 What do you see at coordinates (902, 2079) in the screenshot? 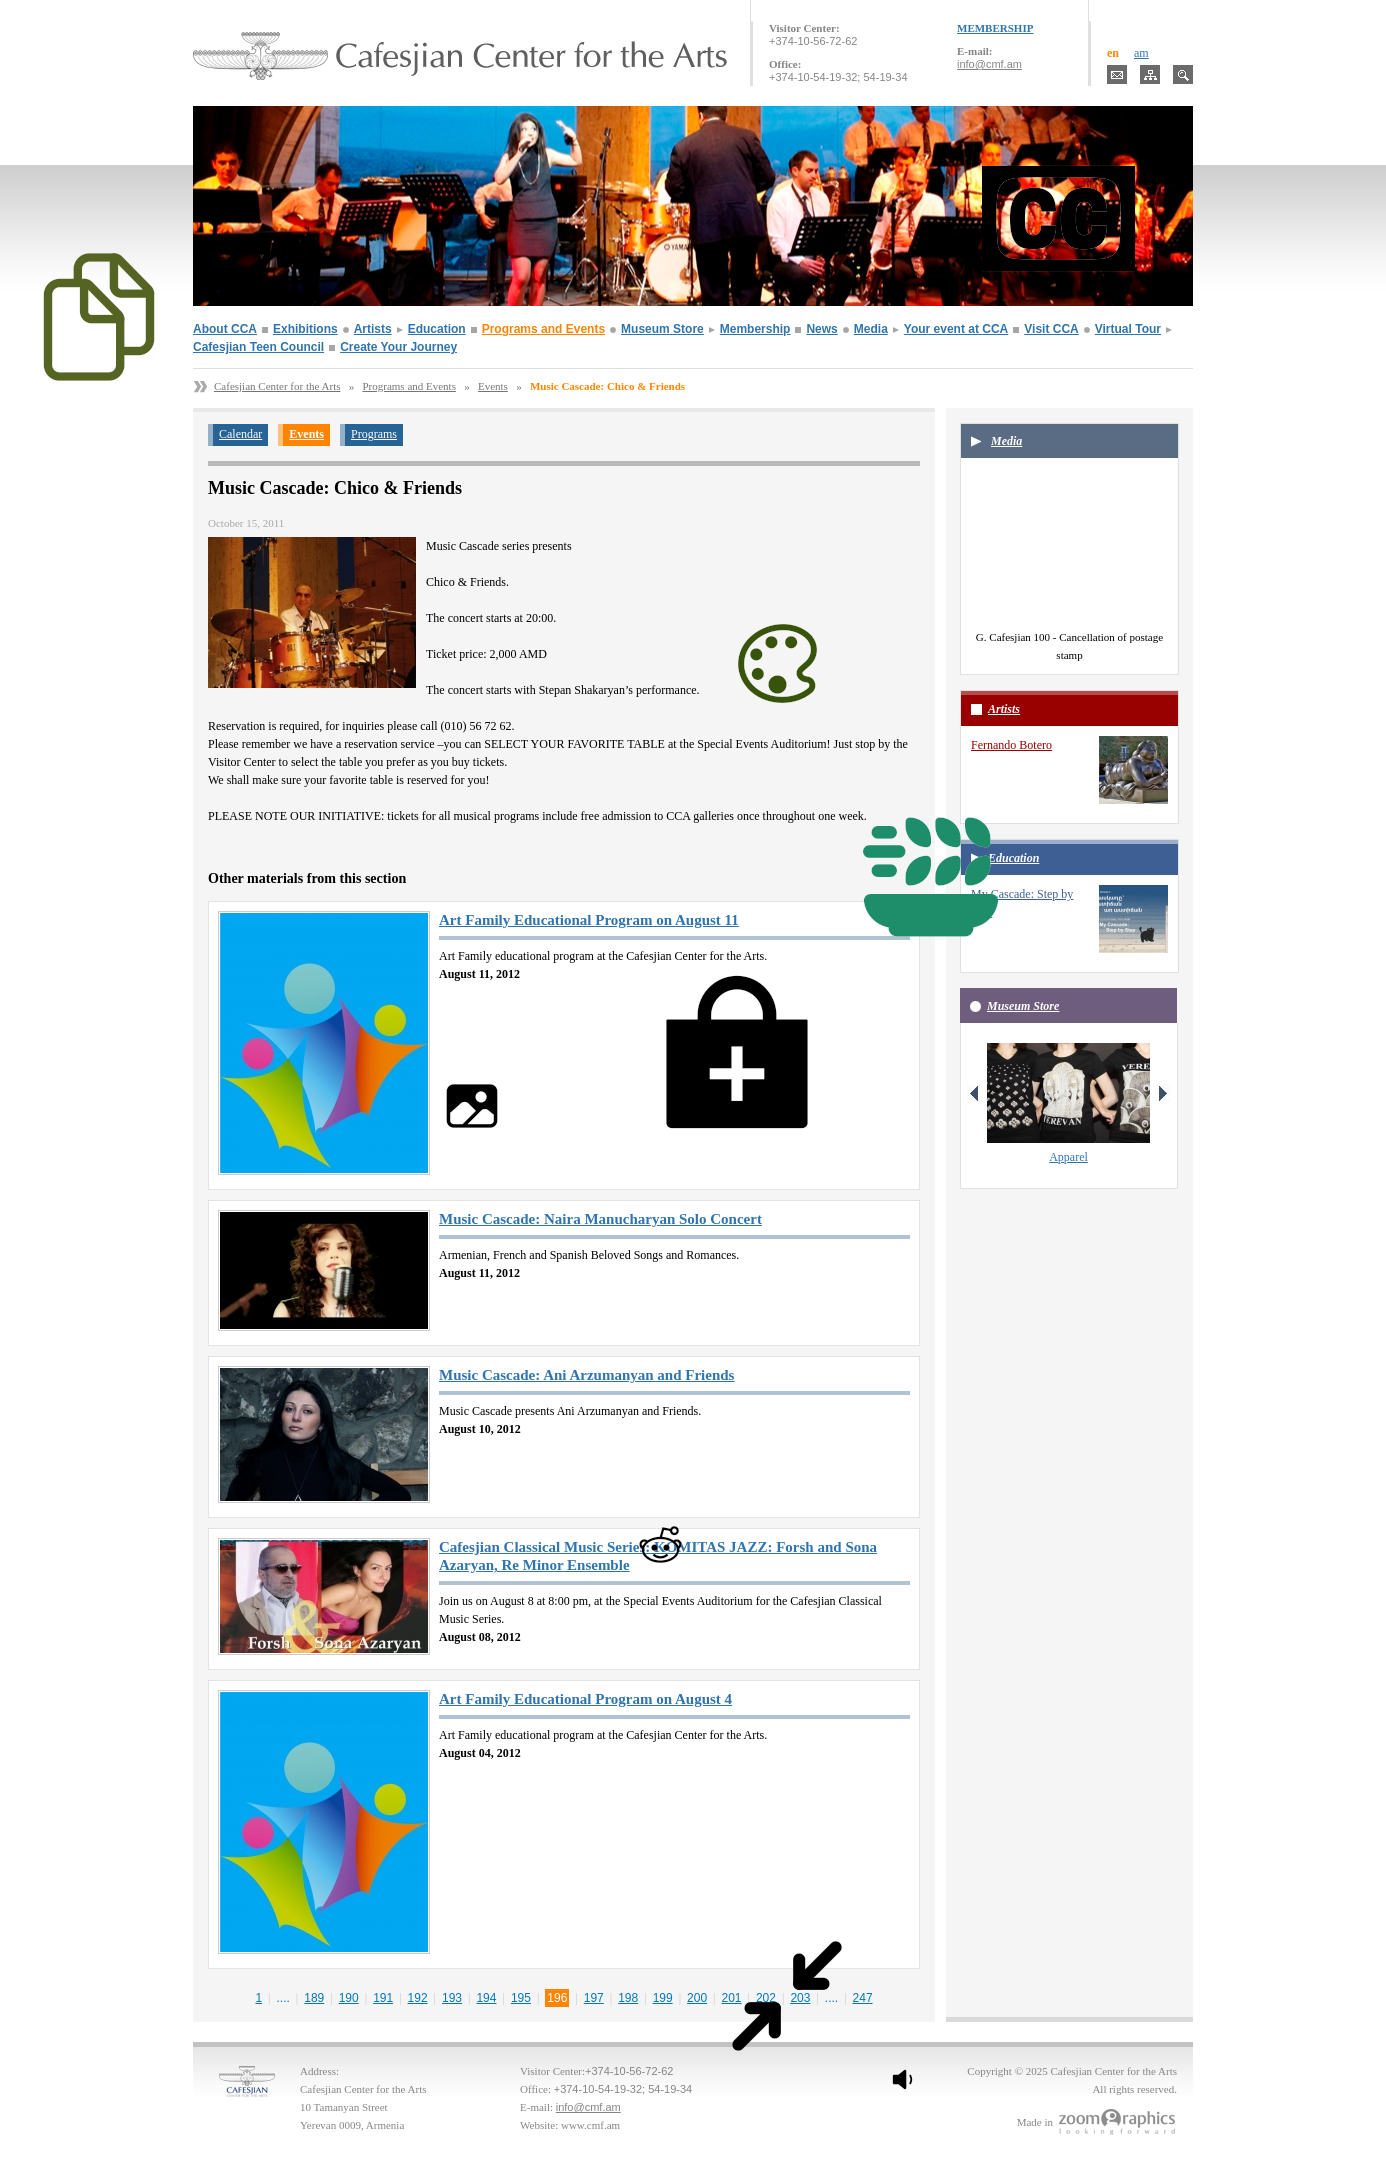
I see `adjust volume to low level` at bounding box center [902, 2079].